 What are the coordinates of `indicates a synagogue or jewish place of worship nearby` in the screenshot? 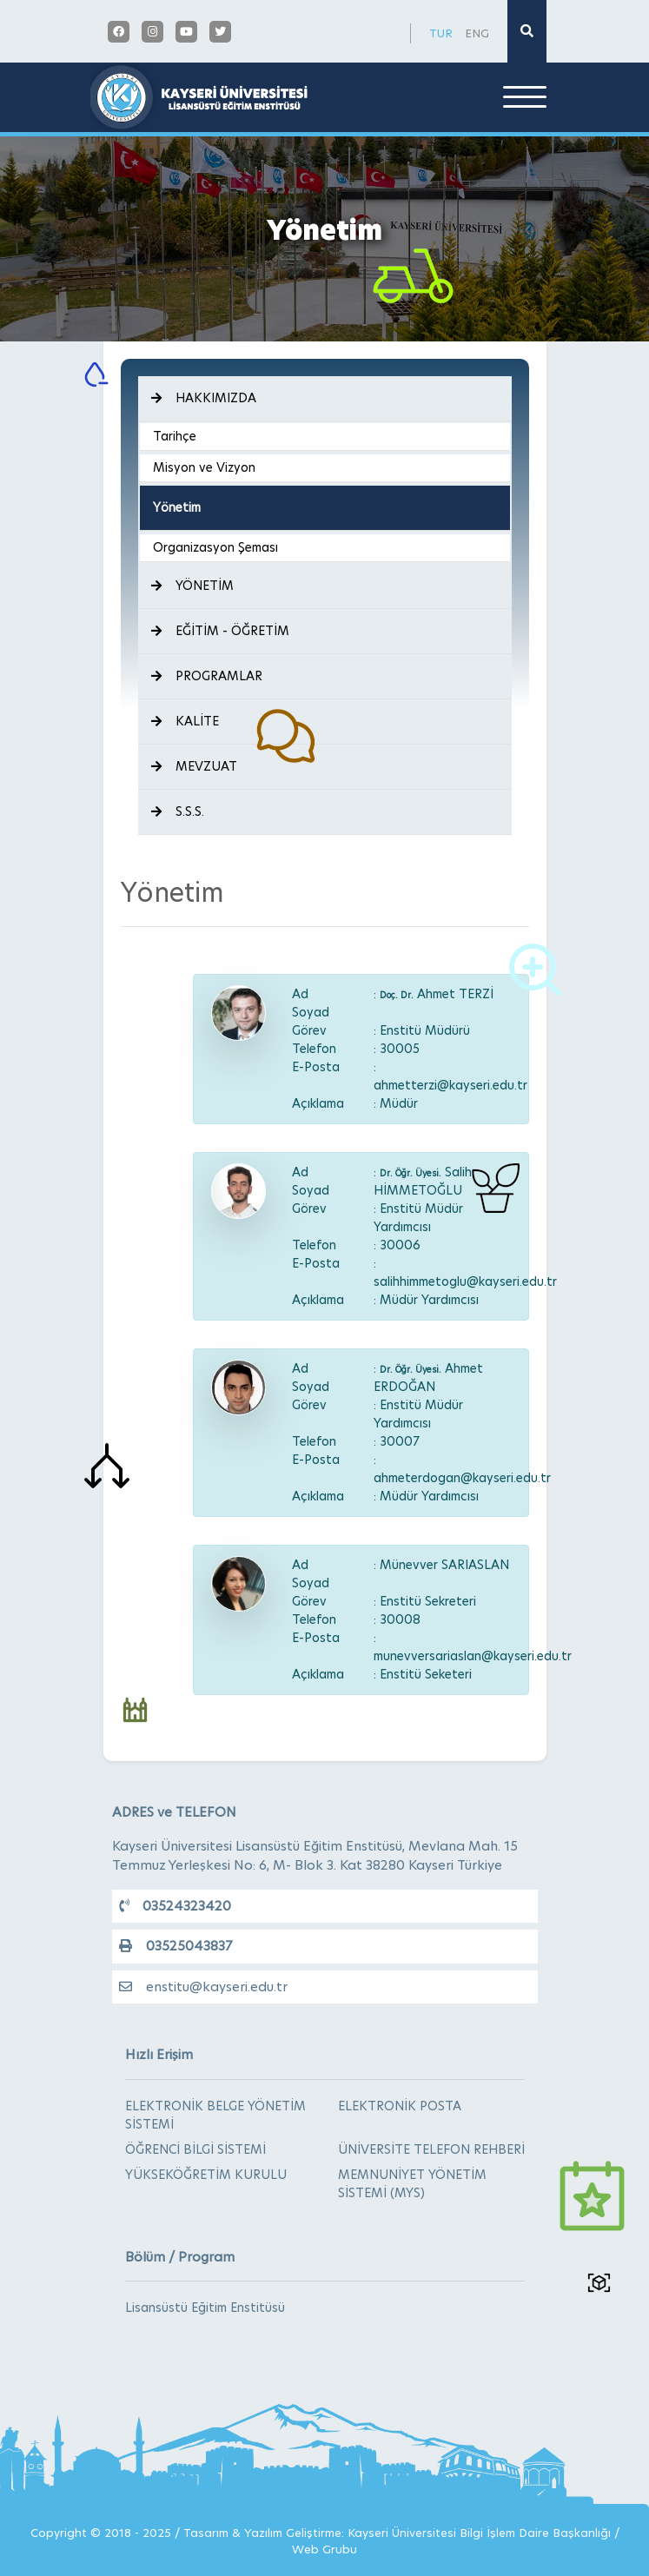 It's located at (135, 1710).